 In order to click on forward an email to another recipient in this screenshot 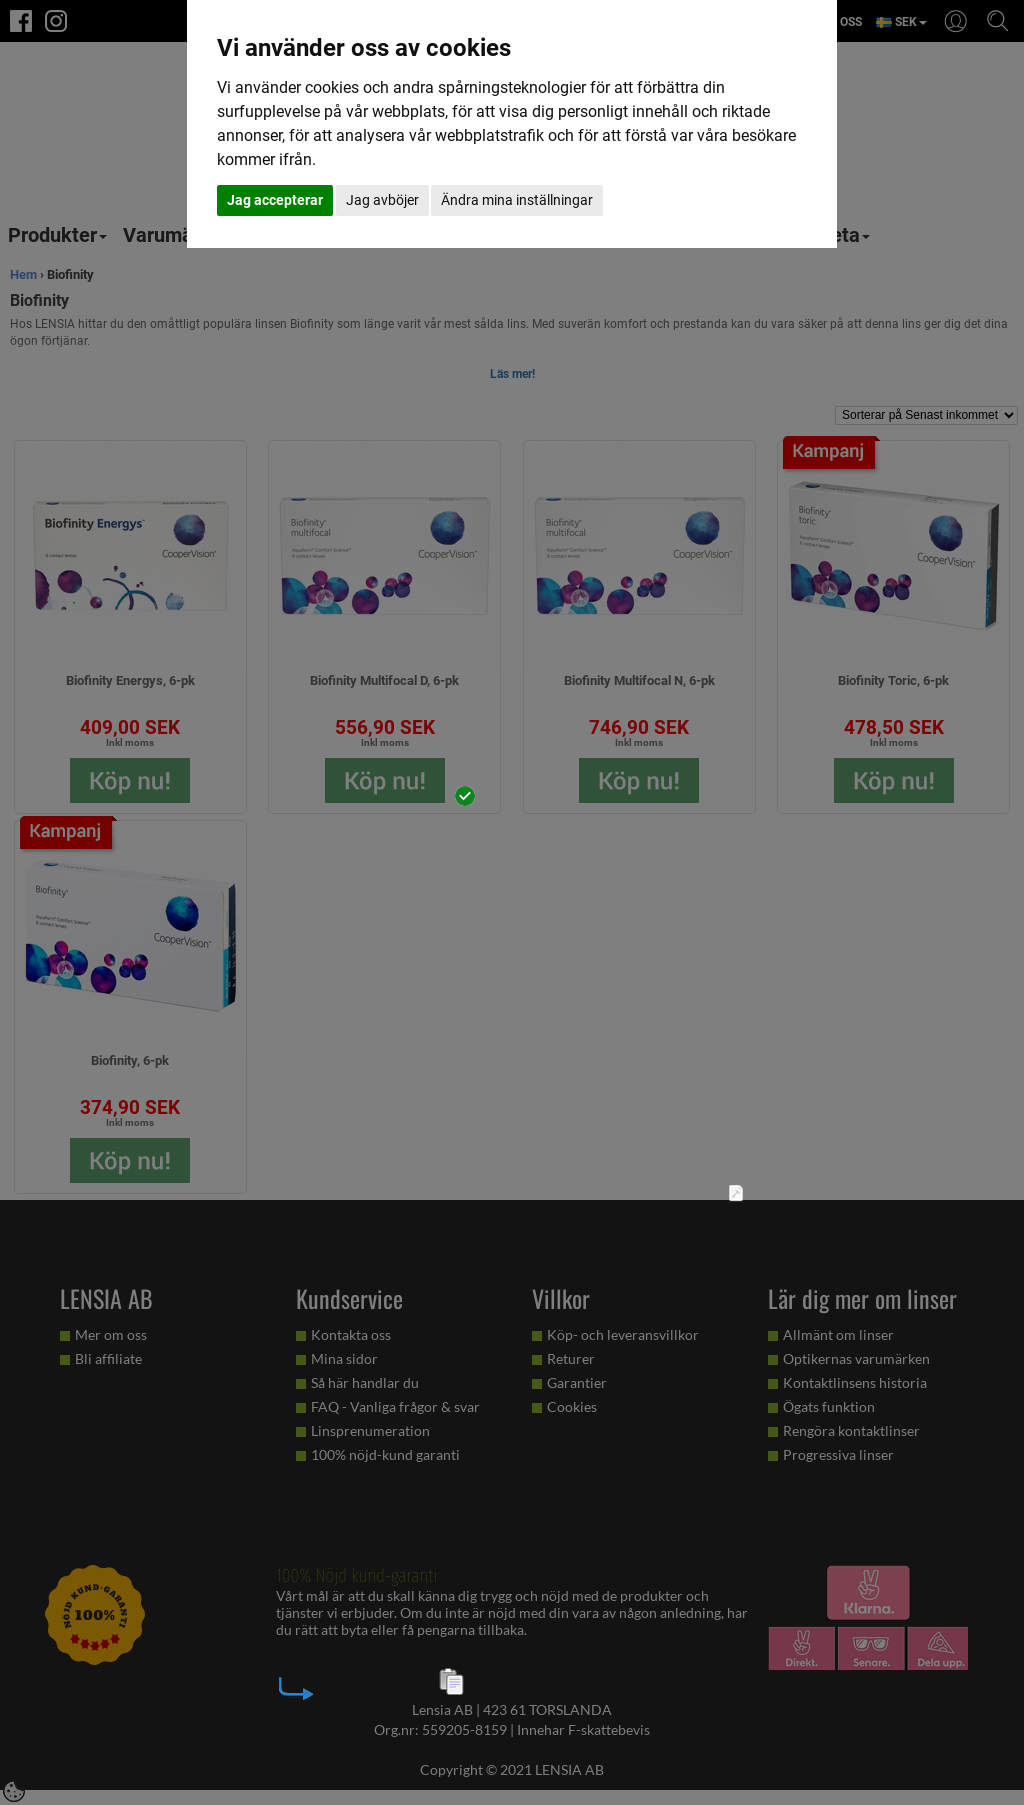, I will do `click(296, 1686)`.